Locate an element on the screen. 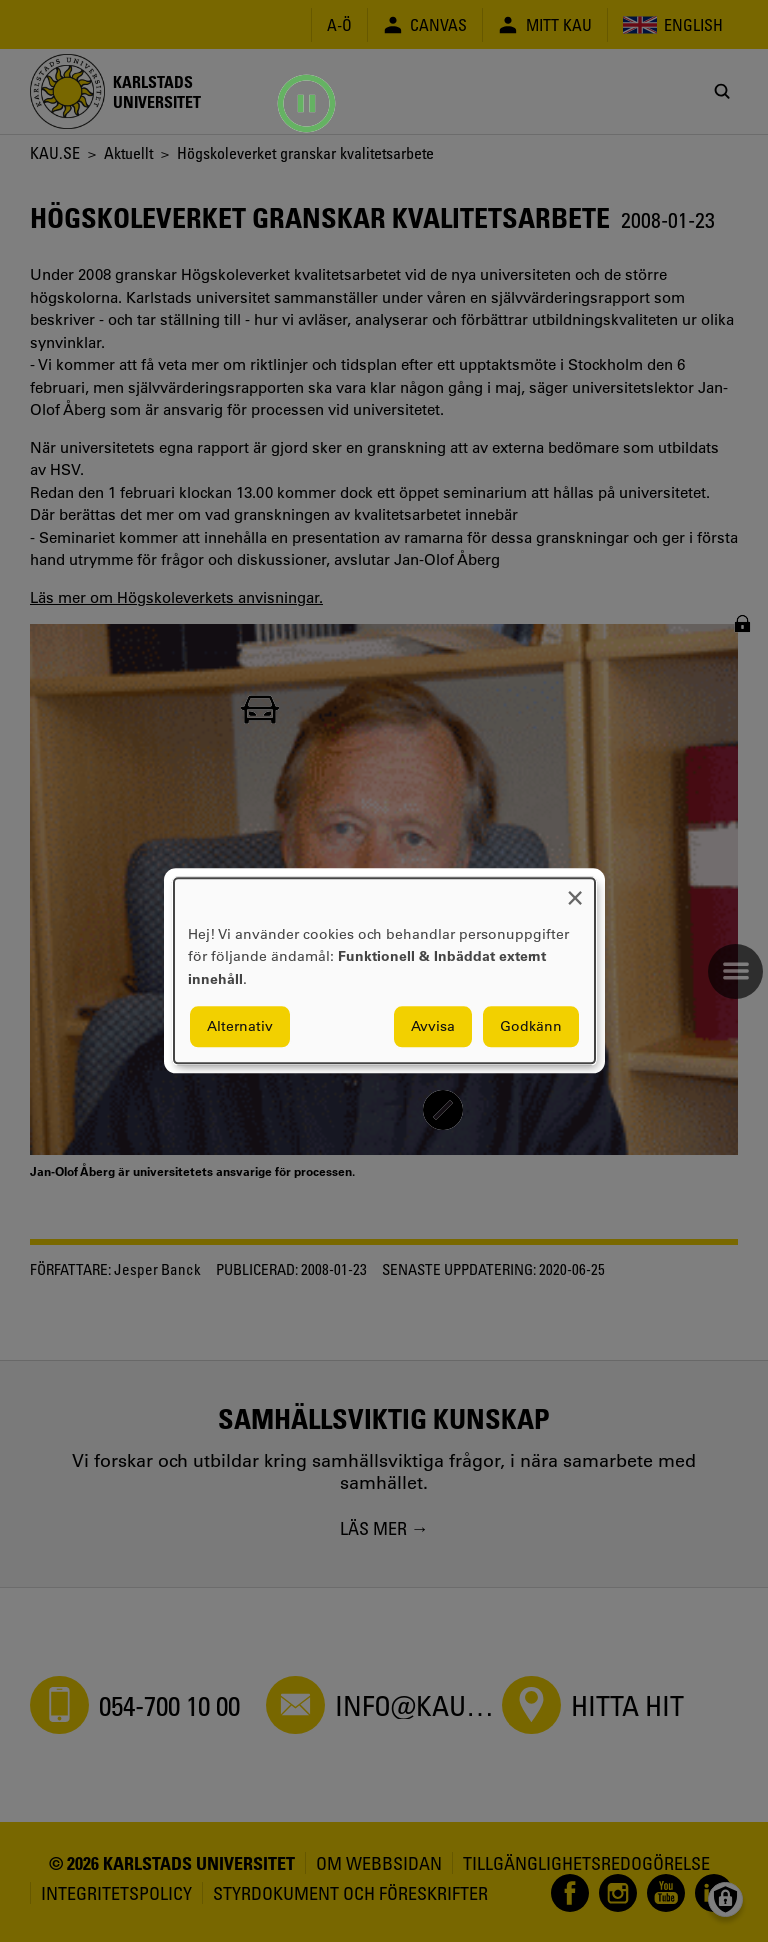 This screenshot has height=1942, width=768. view car or vehicle location is located at coordinates (260, 708).